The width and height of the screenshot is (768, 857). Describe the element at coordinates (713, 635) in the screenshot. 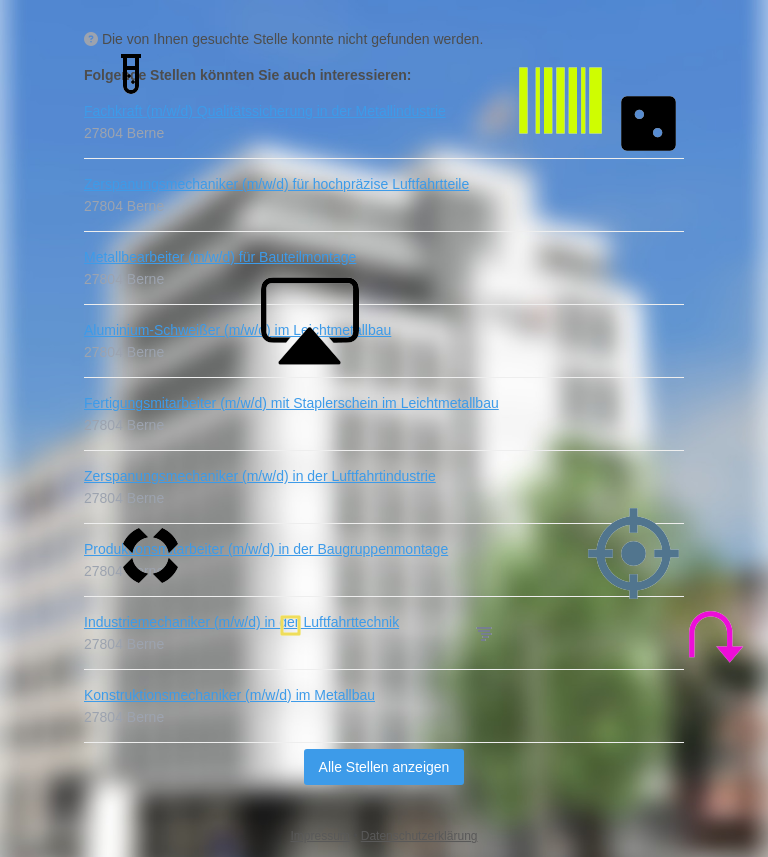

I see `go back to previous screen` at that location.